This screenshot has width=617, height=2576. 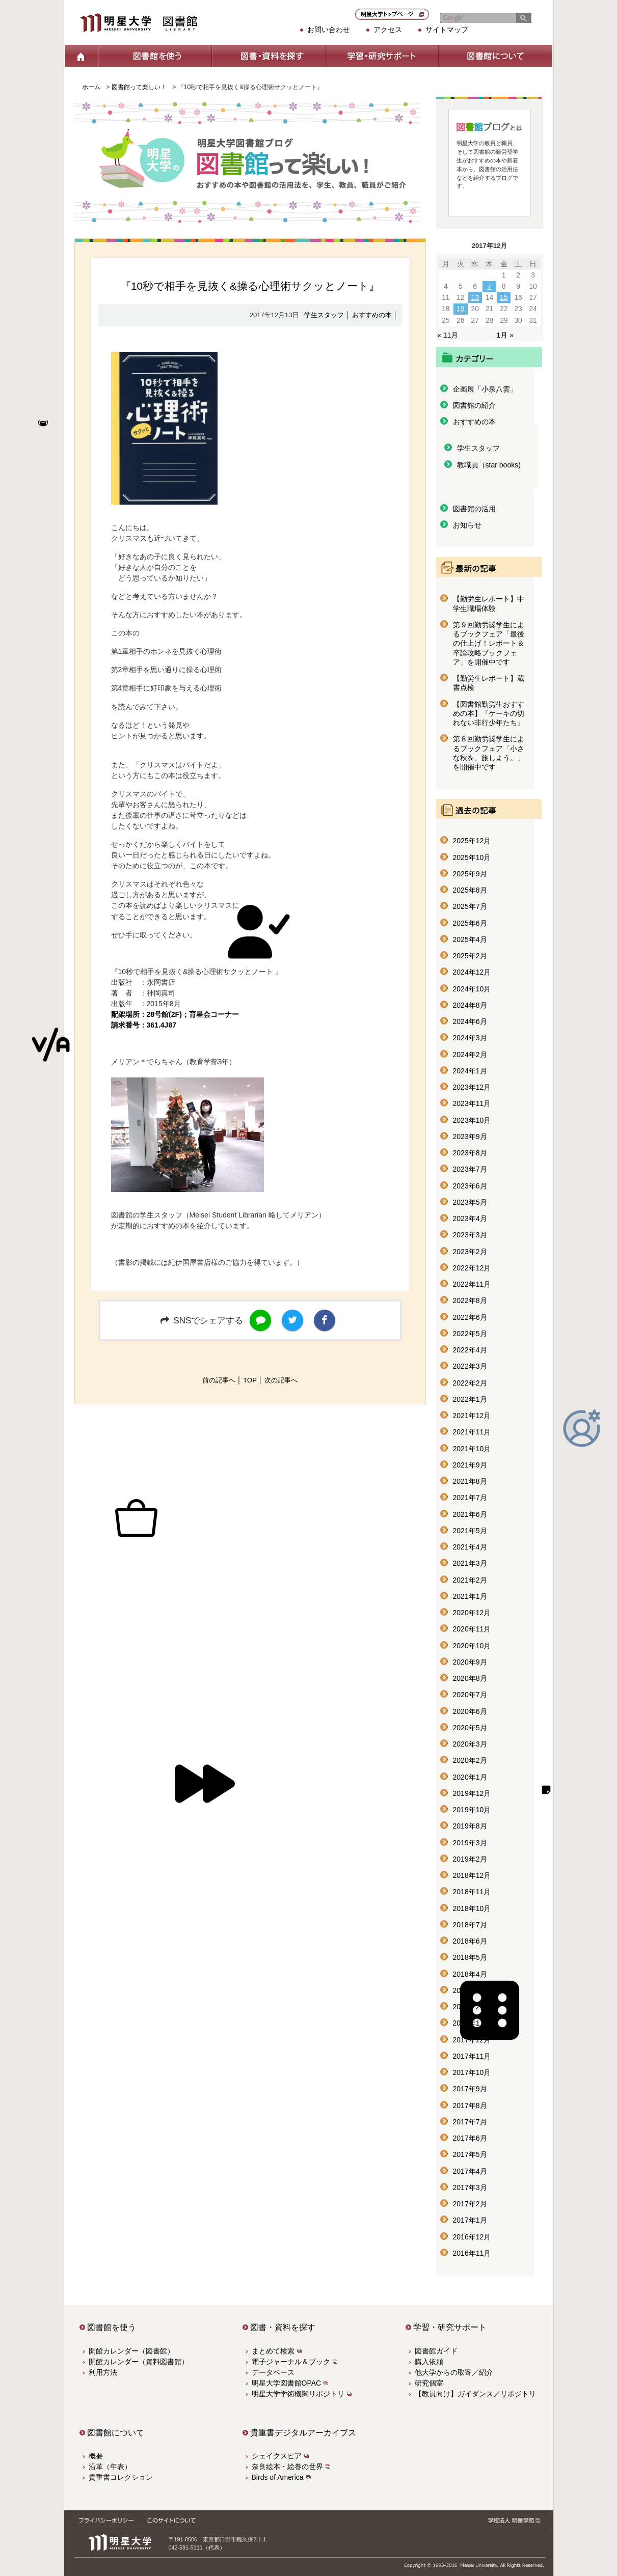 I want to click on user verified or account confirmed, so click(x=257, y=931).